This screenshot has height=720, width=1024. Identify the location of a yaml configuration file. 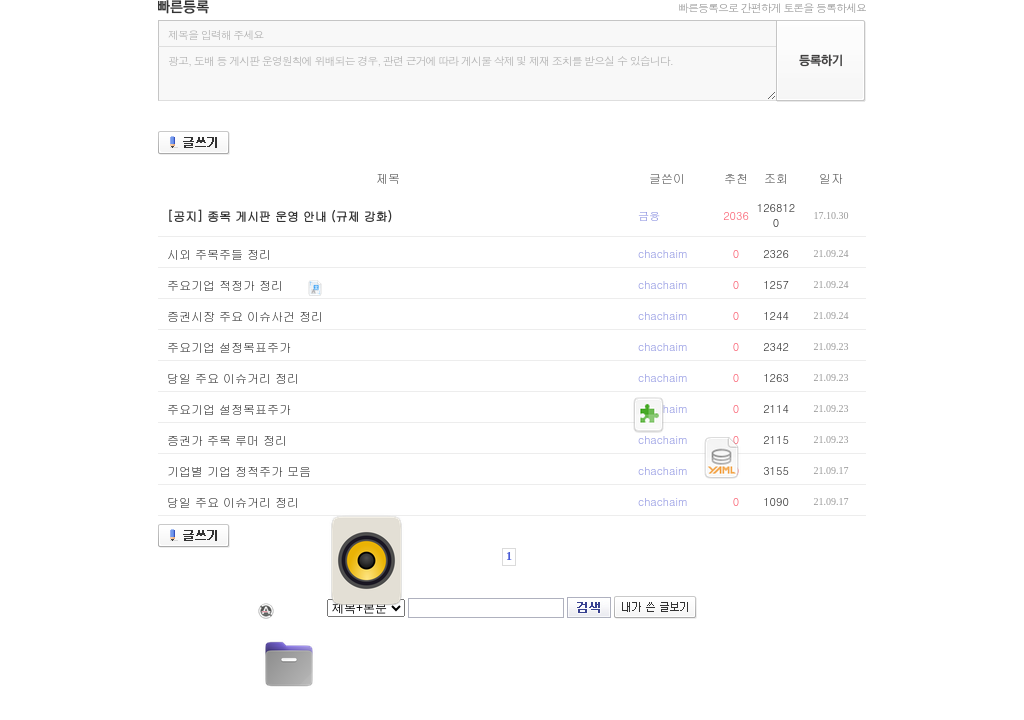
(721, 457).